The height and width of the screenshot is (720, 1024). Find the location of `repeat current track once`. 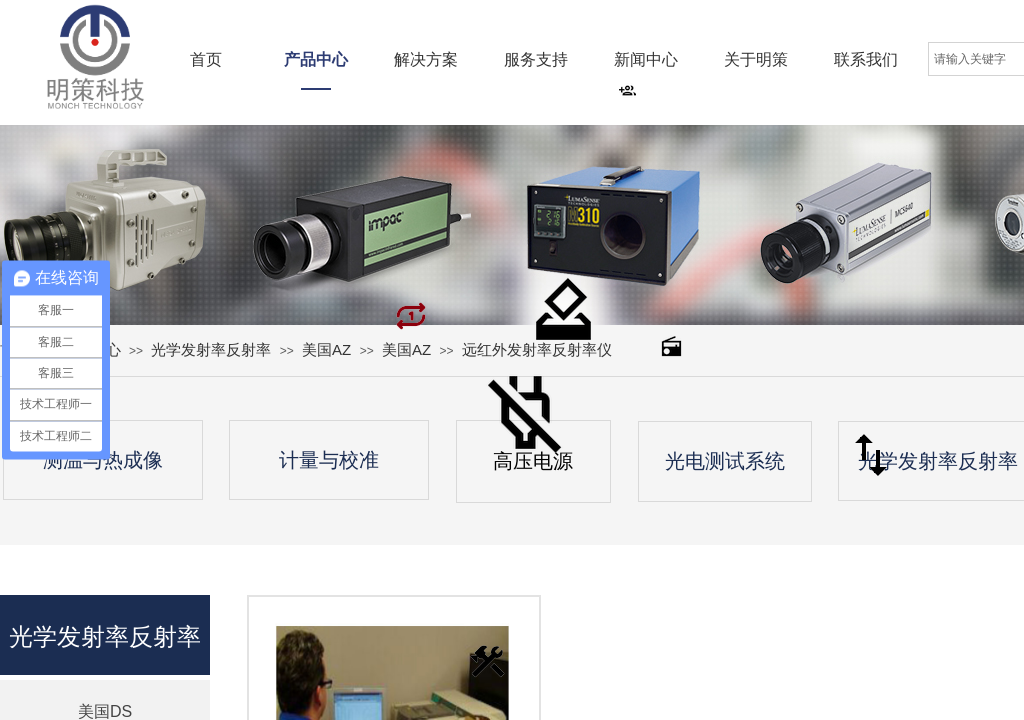

repeat current track once is located at coordinates (411, 316).